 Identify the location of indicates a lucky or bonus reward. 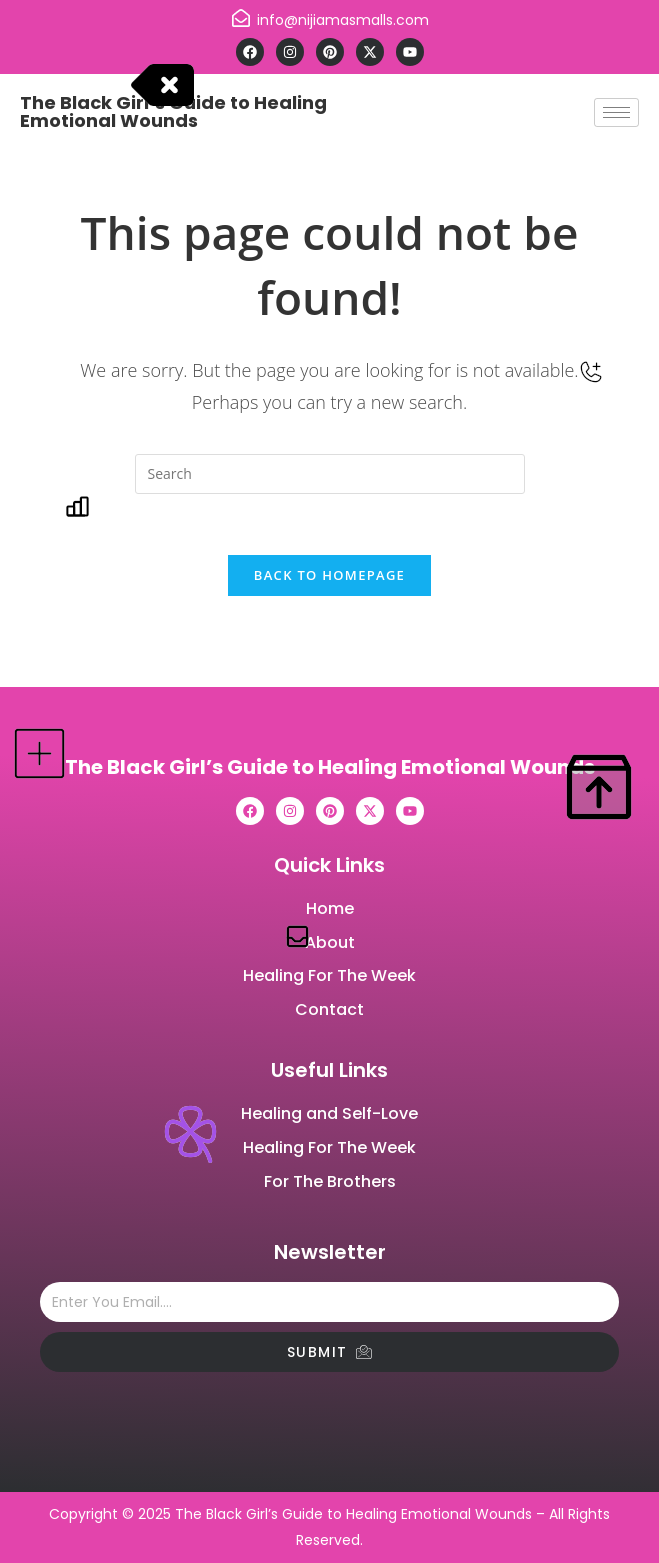
(190, 1133).